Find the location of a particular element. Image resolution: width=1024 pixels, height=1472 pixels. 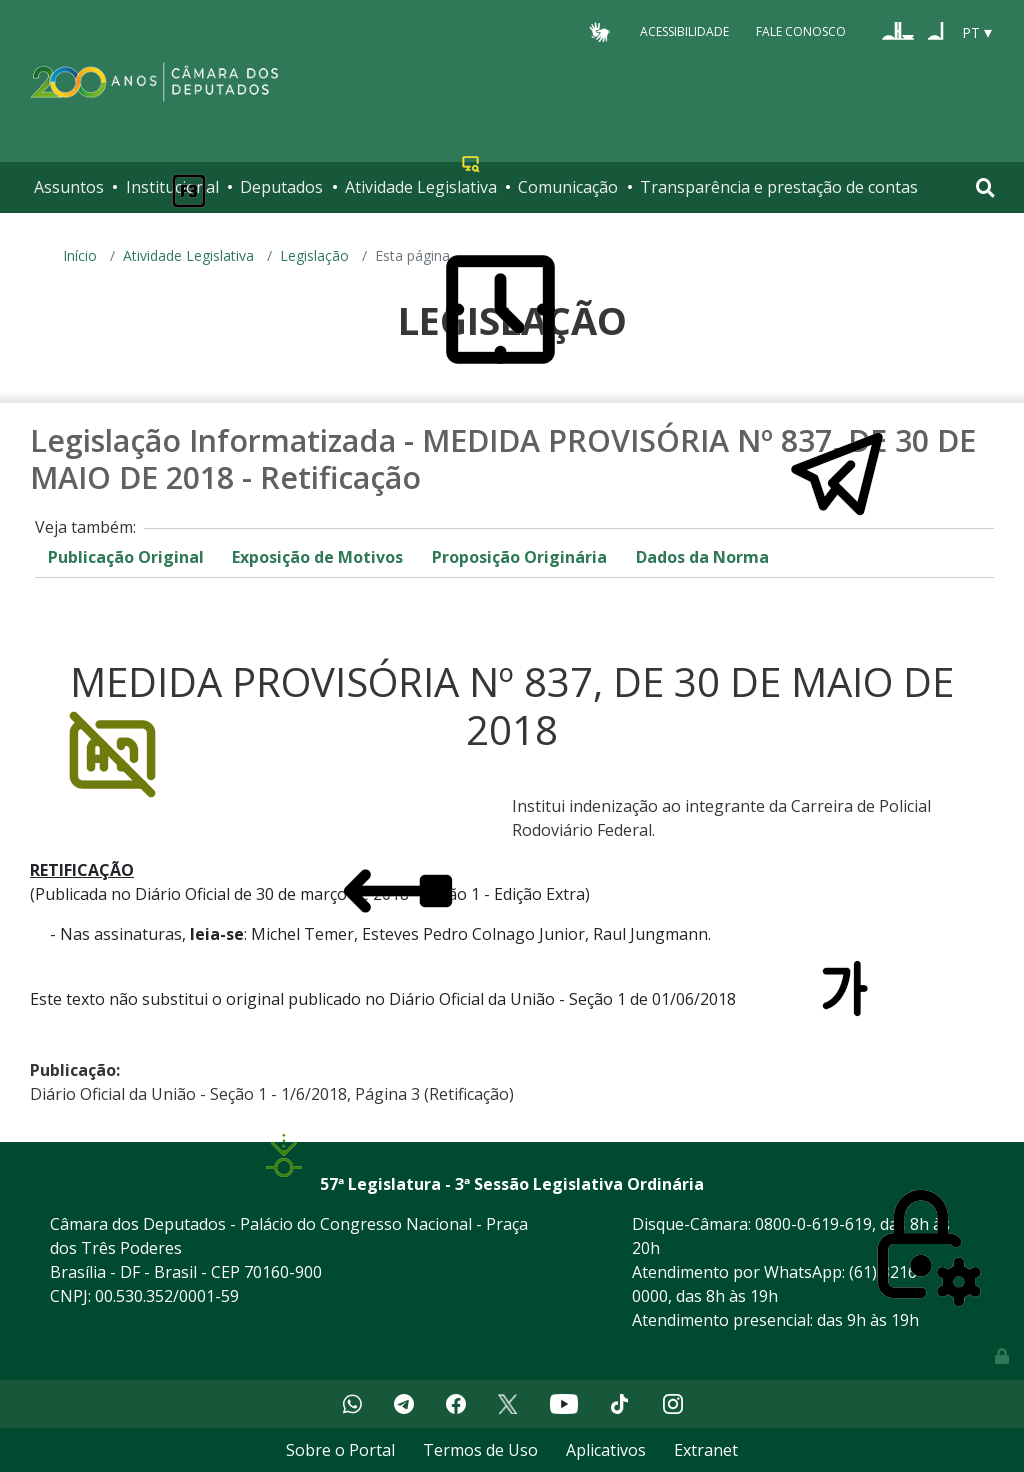

fetch changes from remote repository is located at coordinates (282, 1155).